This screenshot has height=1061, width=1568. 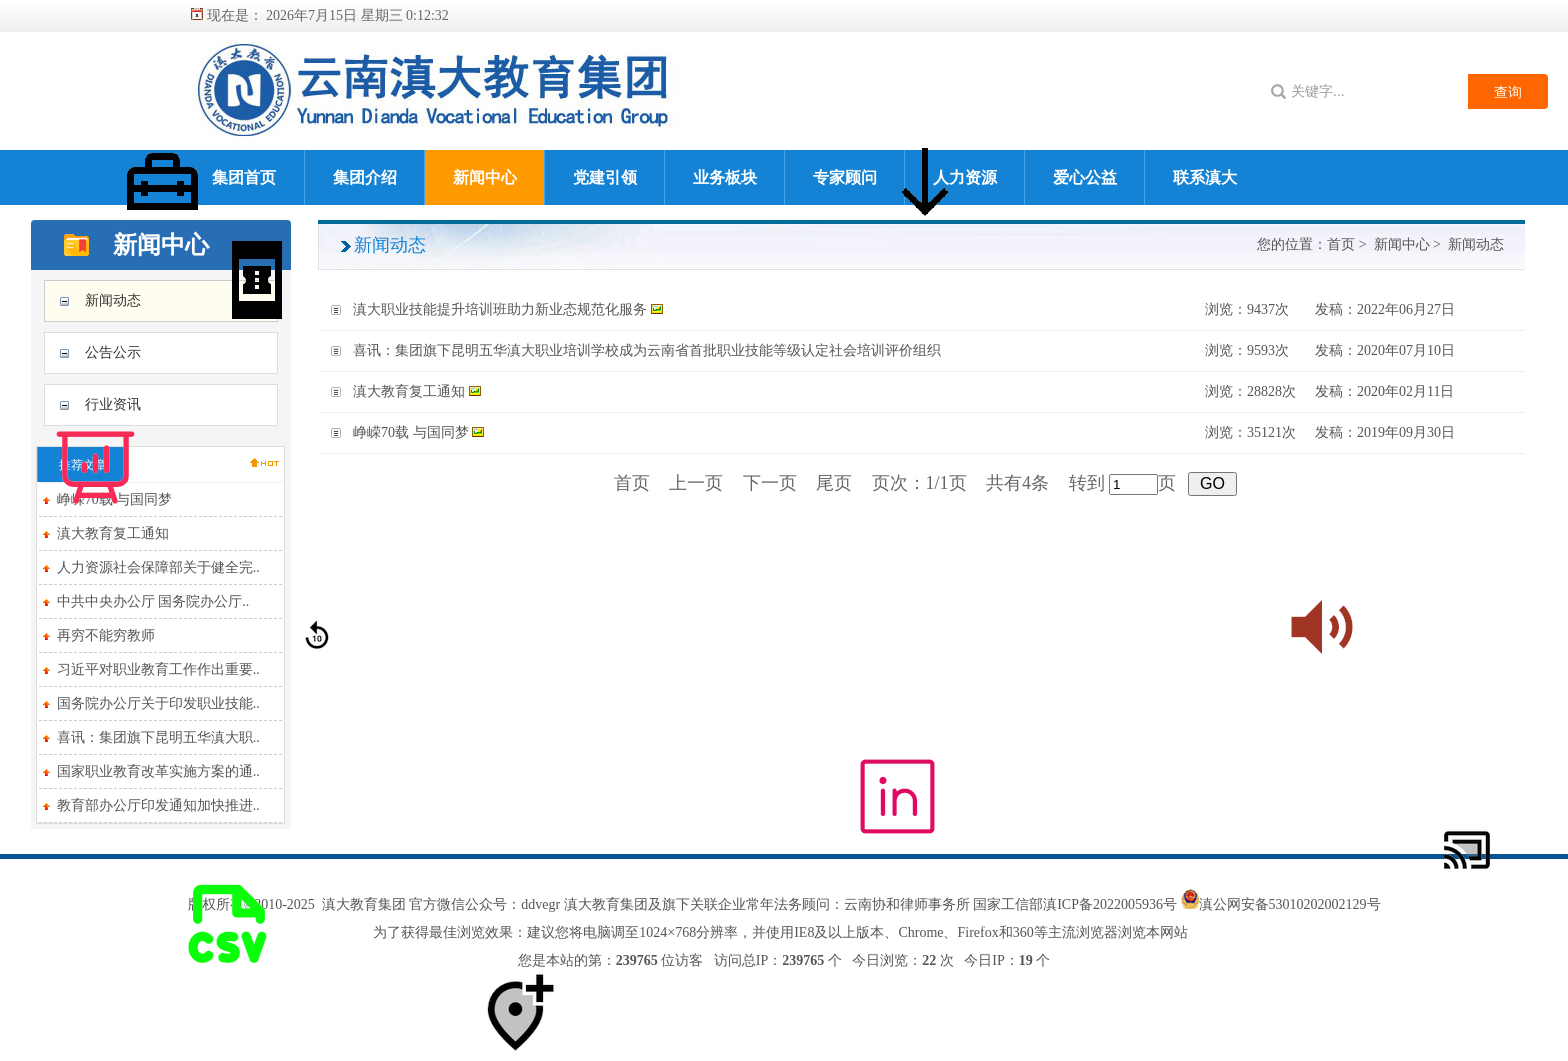 I want to click on replay the last 10 seconds, so click(x=317, y=636).